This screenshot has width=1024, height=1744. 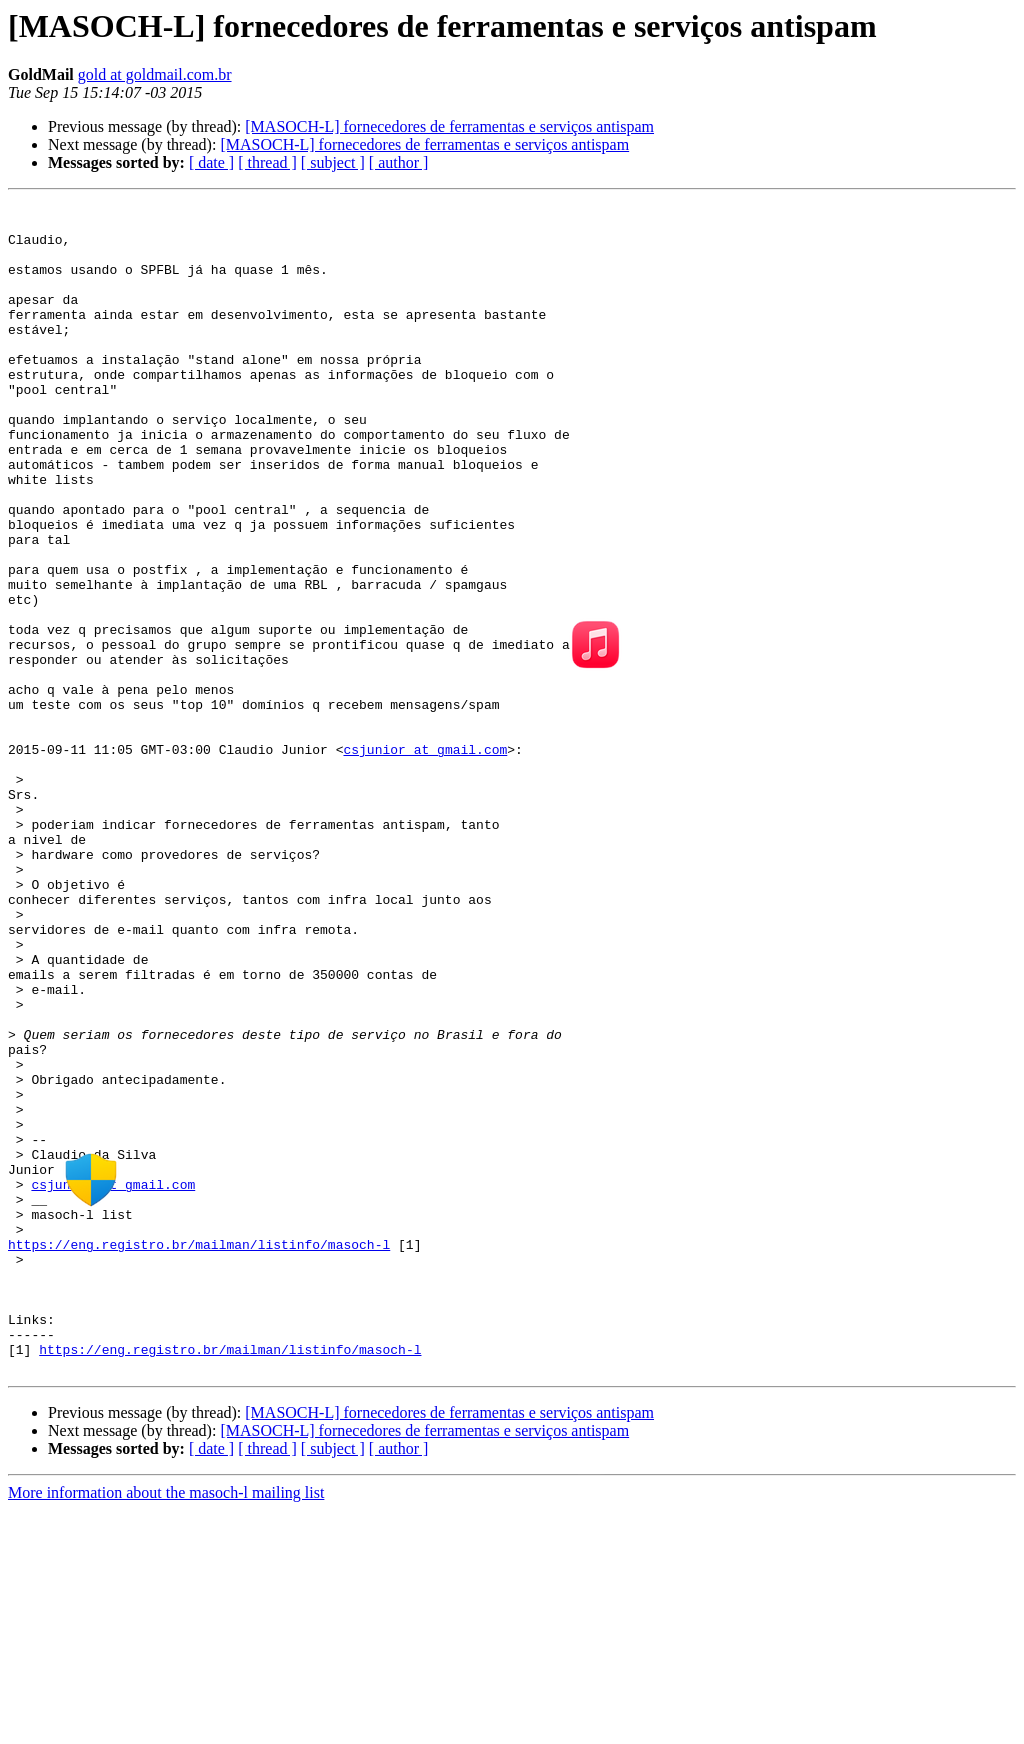 I want to click on open Apple Music app, so click(x=595, y=644).